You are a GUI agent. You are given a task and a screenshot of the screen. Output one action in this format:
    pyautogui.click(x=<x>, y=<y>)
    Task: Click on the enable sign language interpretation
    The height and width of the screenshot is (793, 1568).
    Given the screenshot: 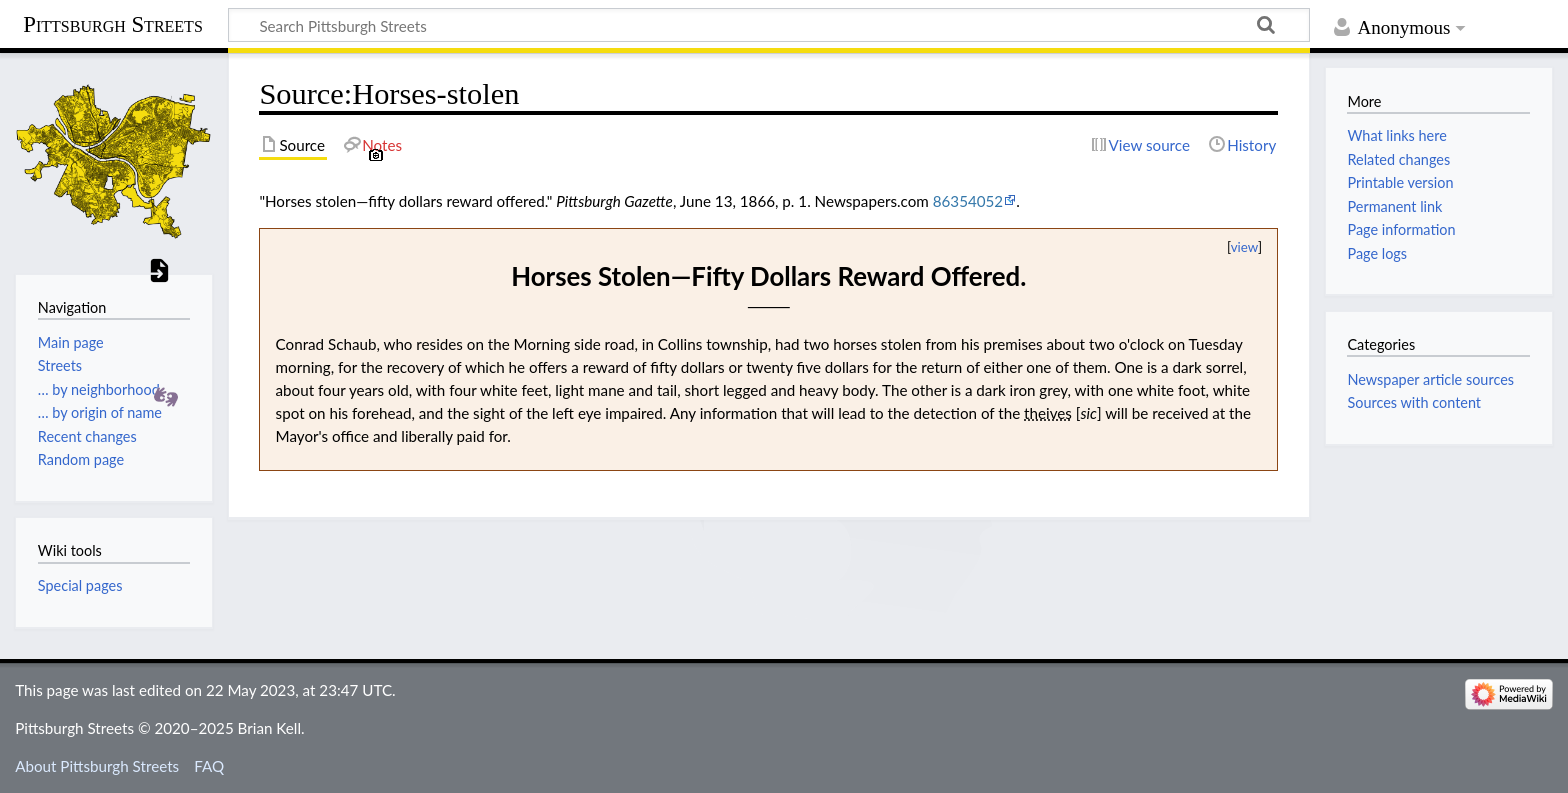 What is the action you would take?
    pyautogui.click(x=166, y=397)
    